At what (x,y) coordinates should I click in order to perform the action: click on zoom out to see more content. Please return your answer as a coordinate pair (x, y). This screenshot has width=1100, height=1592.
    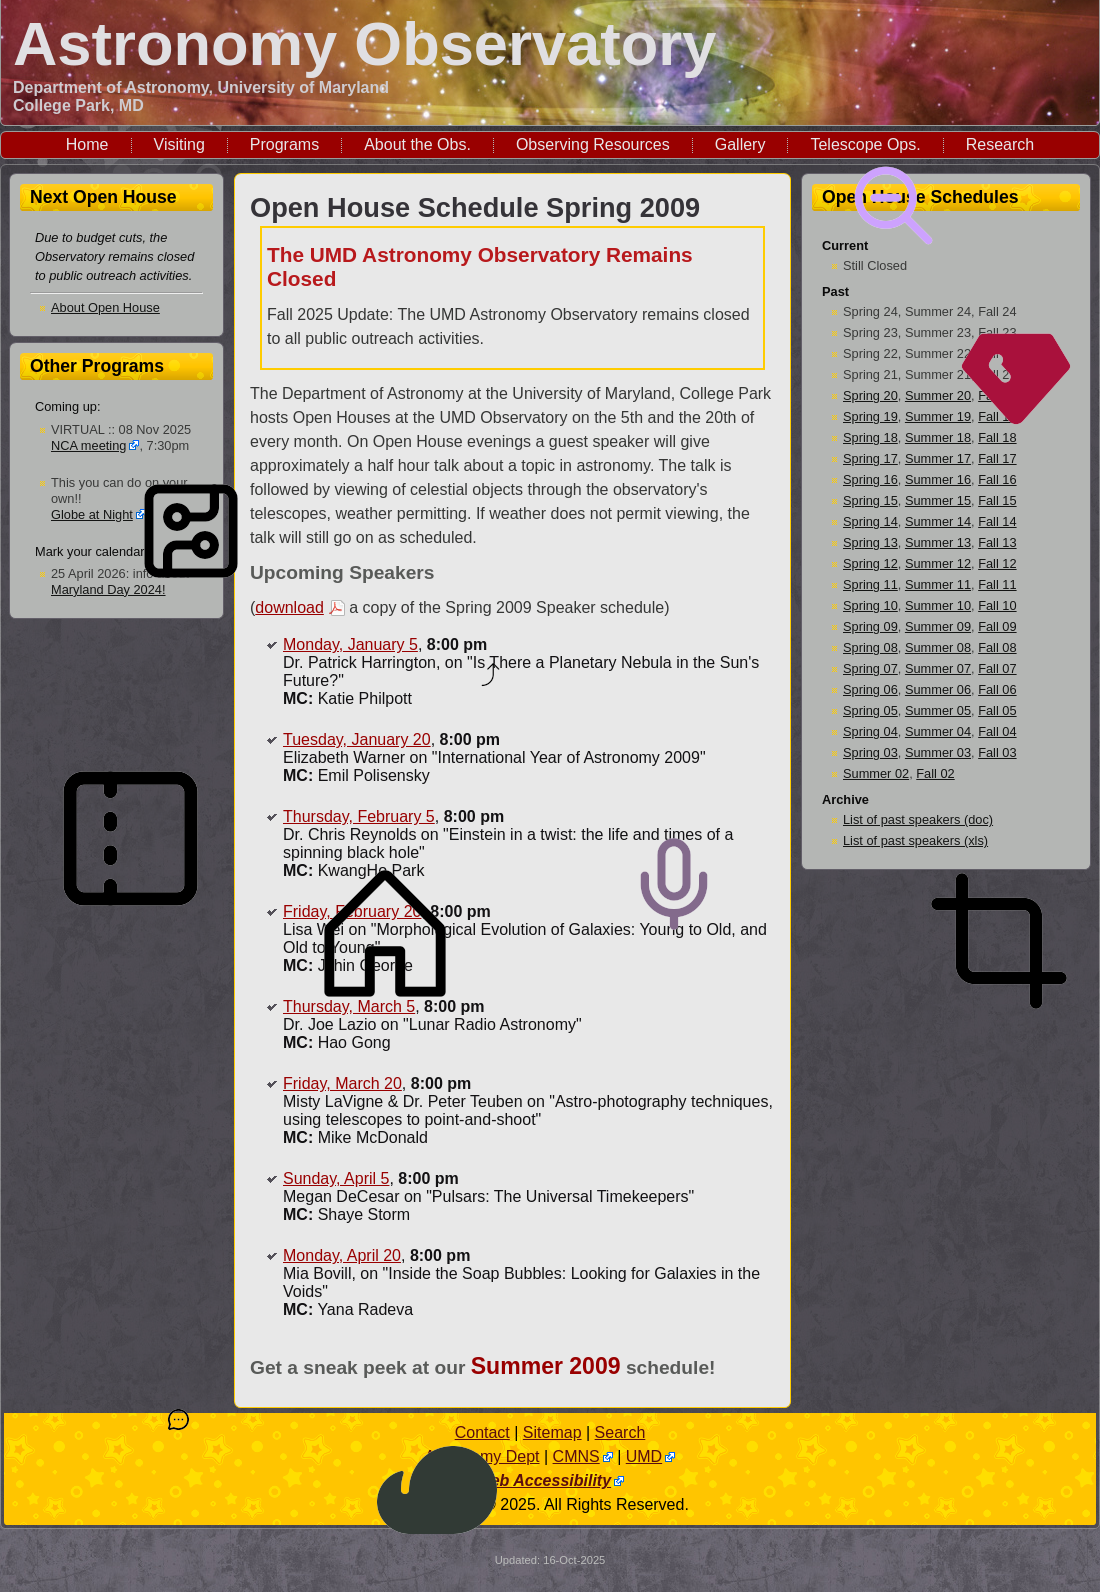
    Looking at the image, I should click on (893, 205).